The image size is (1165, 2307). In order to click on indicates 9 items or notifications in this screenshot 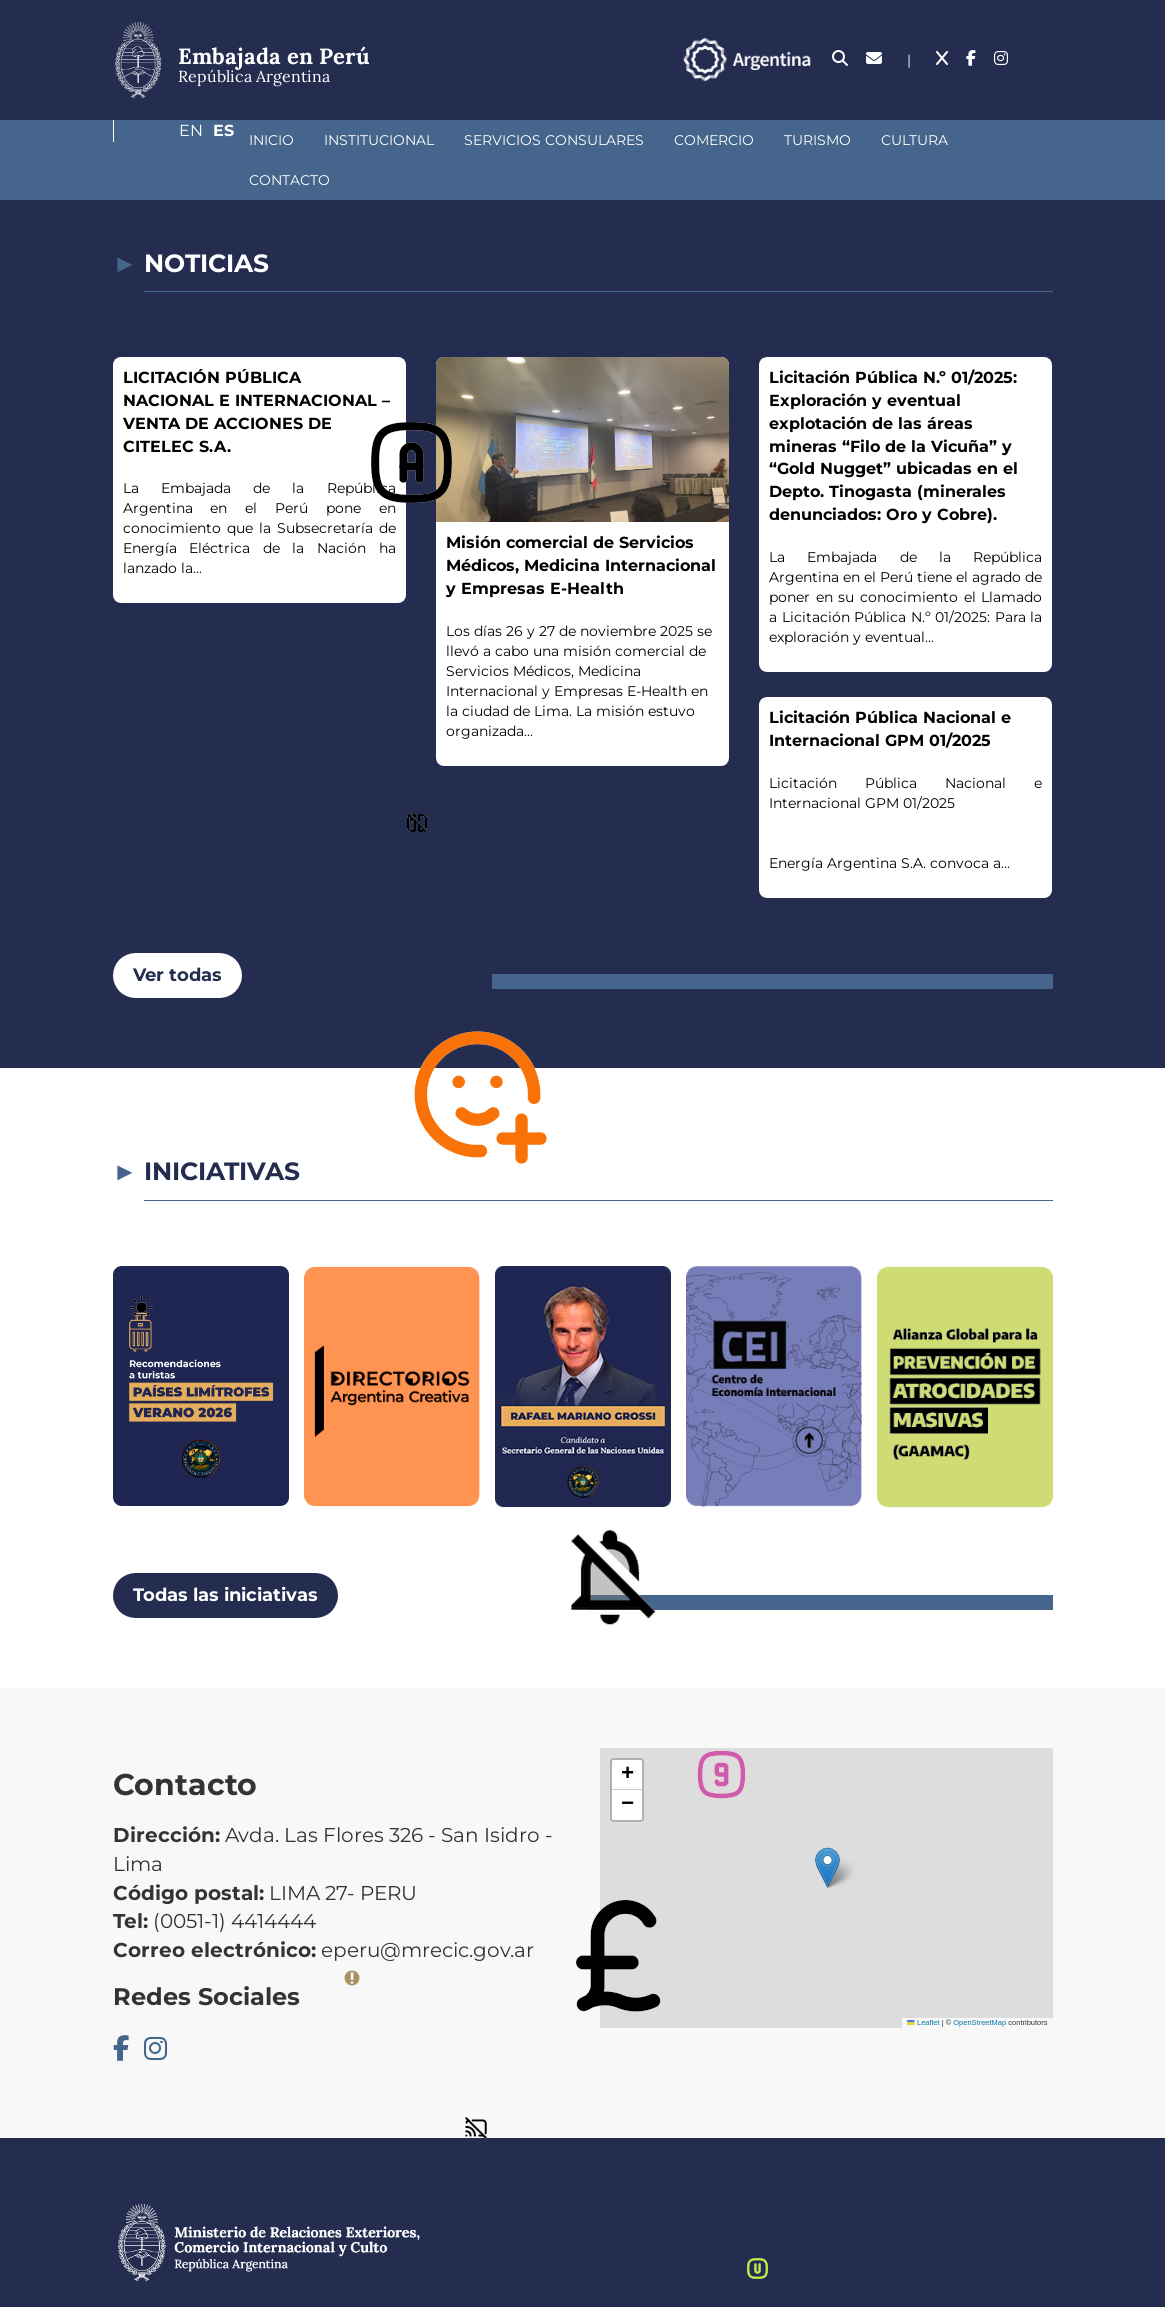, I will do `click(721, 1774)`.